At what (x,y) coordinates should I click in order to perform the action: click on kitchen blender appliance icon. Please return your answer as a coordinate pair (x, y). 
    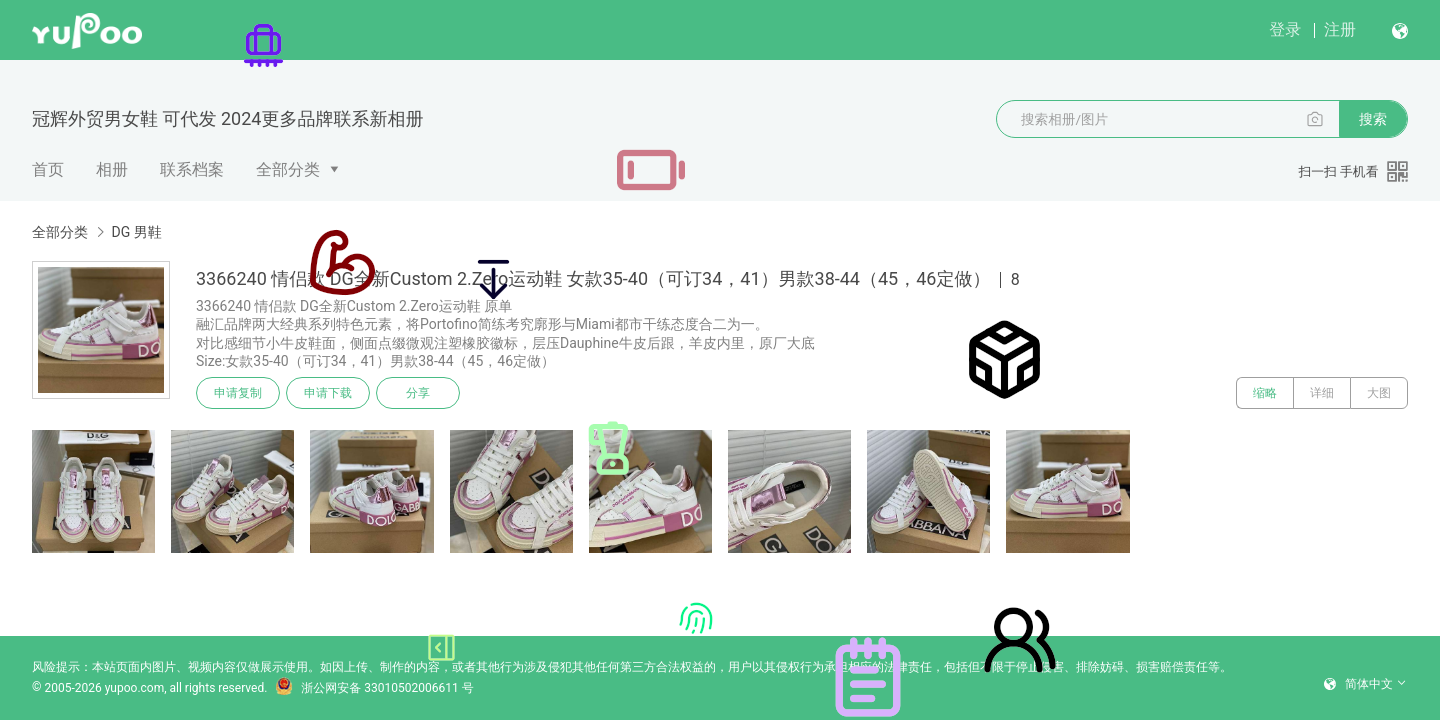
    Looking at the image, I should click on (610, 448).